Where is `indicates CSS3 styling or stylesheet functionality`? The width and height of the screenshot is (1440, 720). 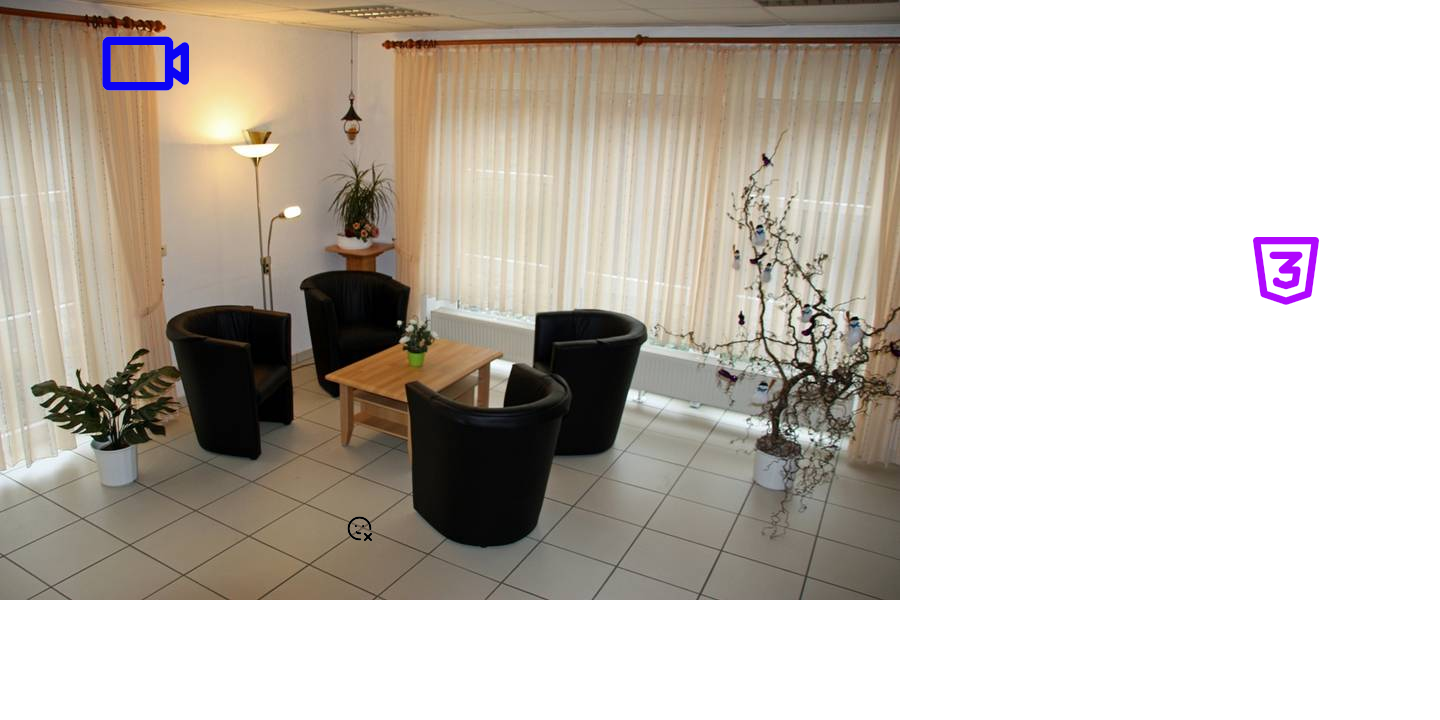 indicates CSS3 styling or stylesheet functionality is located at coordinates (1286, 270).